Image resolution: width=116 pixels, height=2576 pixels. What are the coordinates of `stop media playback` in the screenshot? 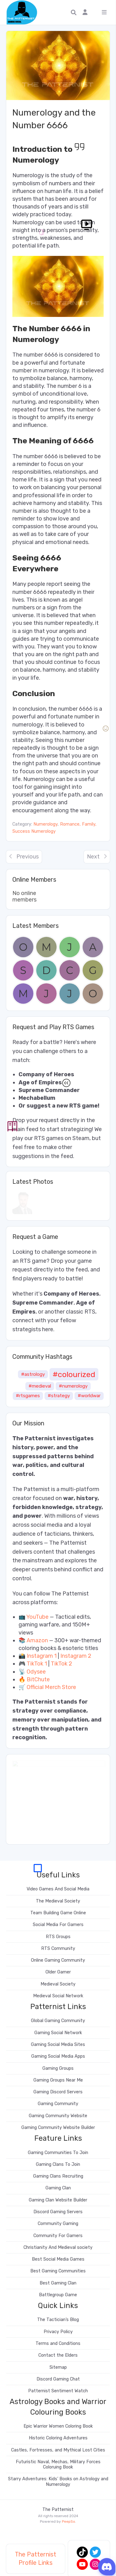 It's located at (38, 1868).